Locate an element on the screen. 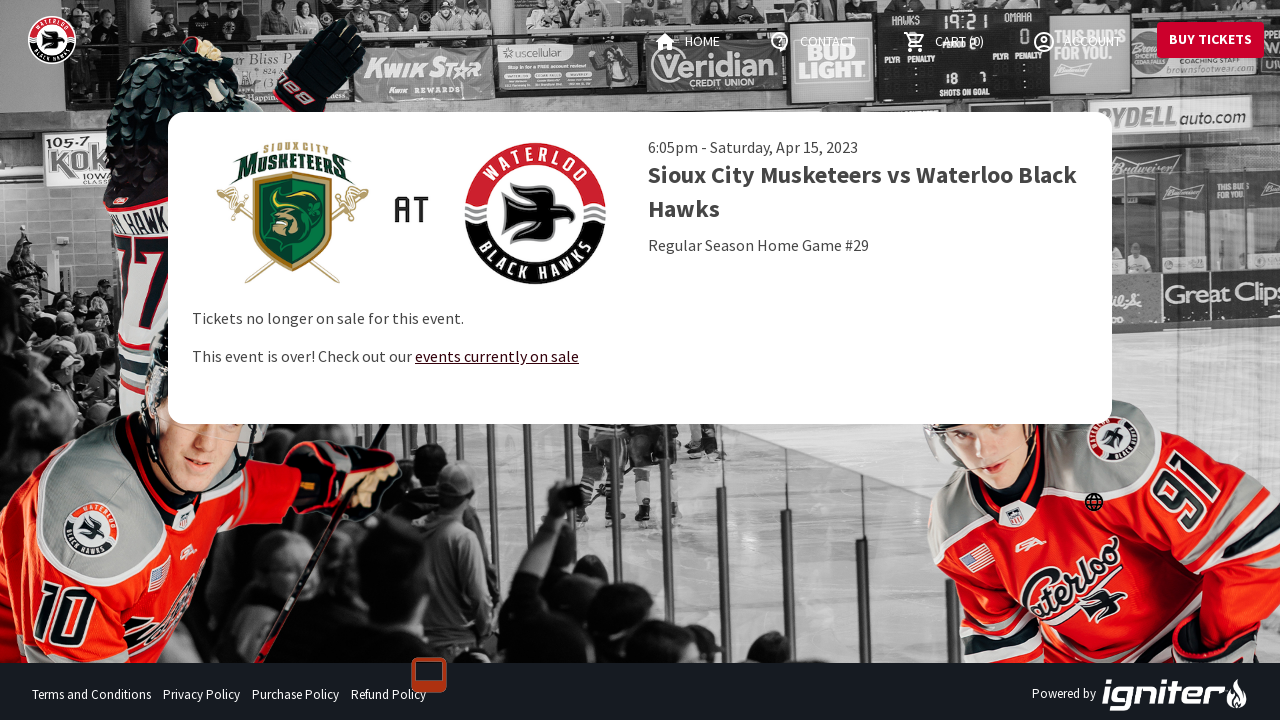 This screenshot has width=1280, height=720. toggle bottom navigation bar visibility is located at coordinates (429, 675).